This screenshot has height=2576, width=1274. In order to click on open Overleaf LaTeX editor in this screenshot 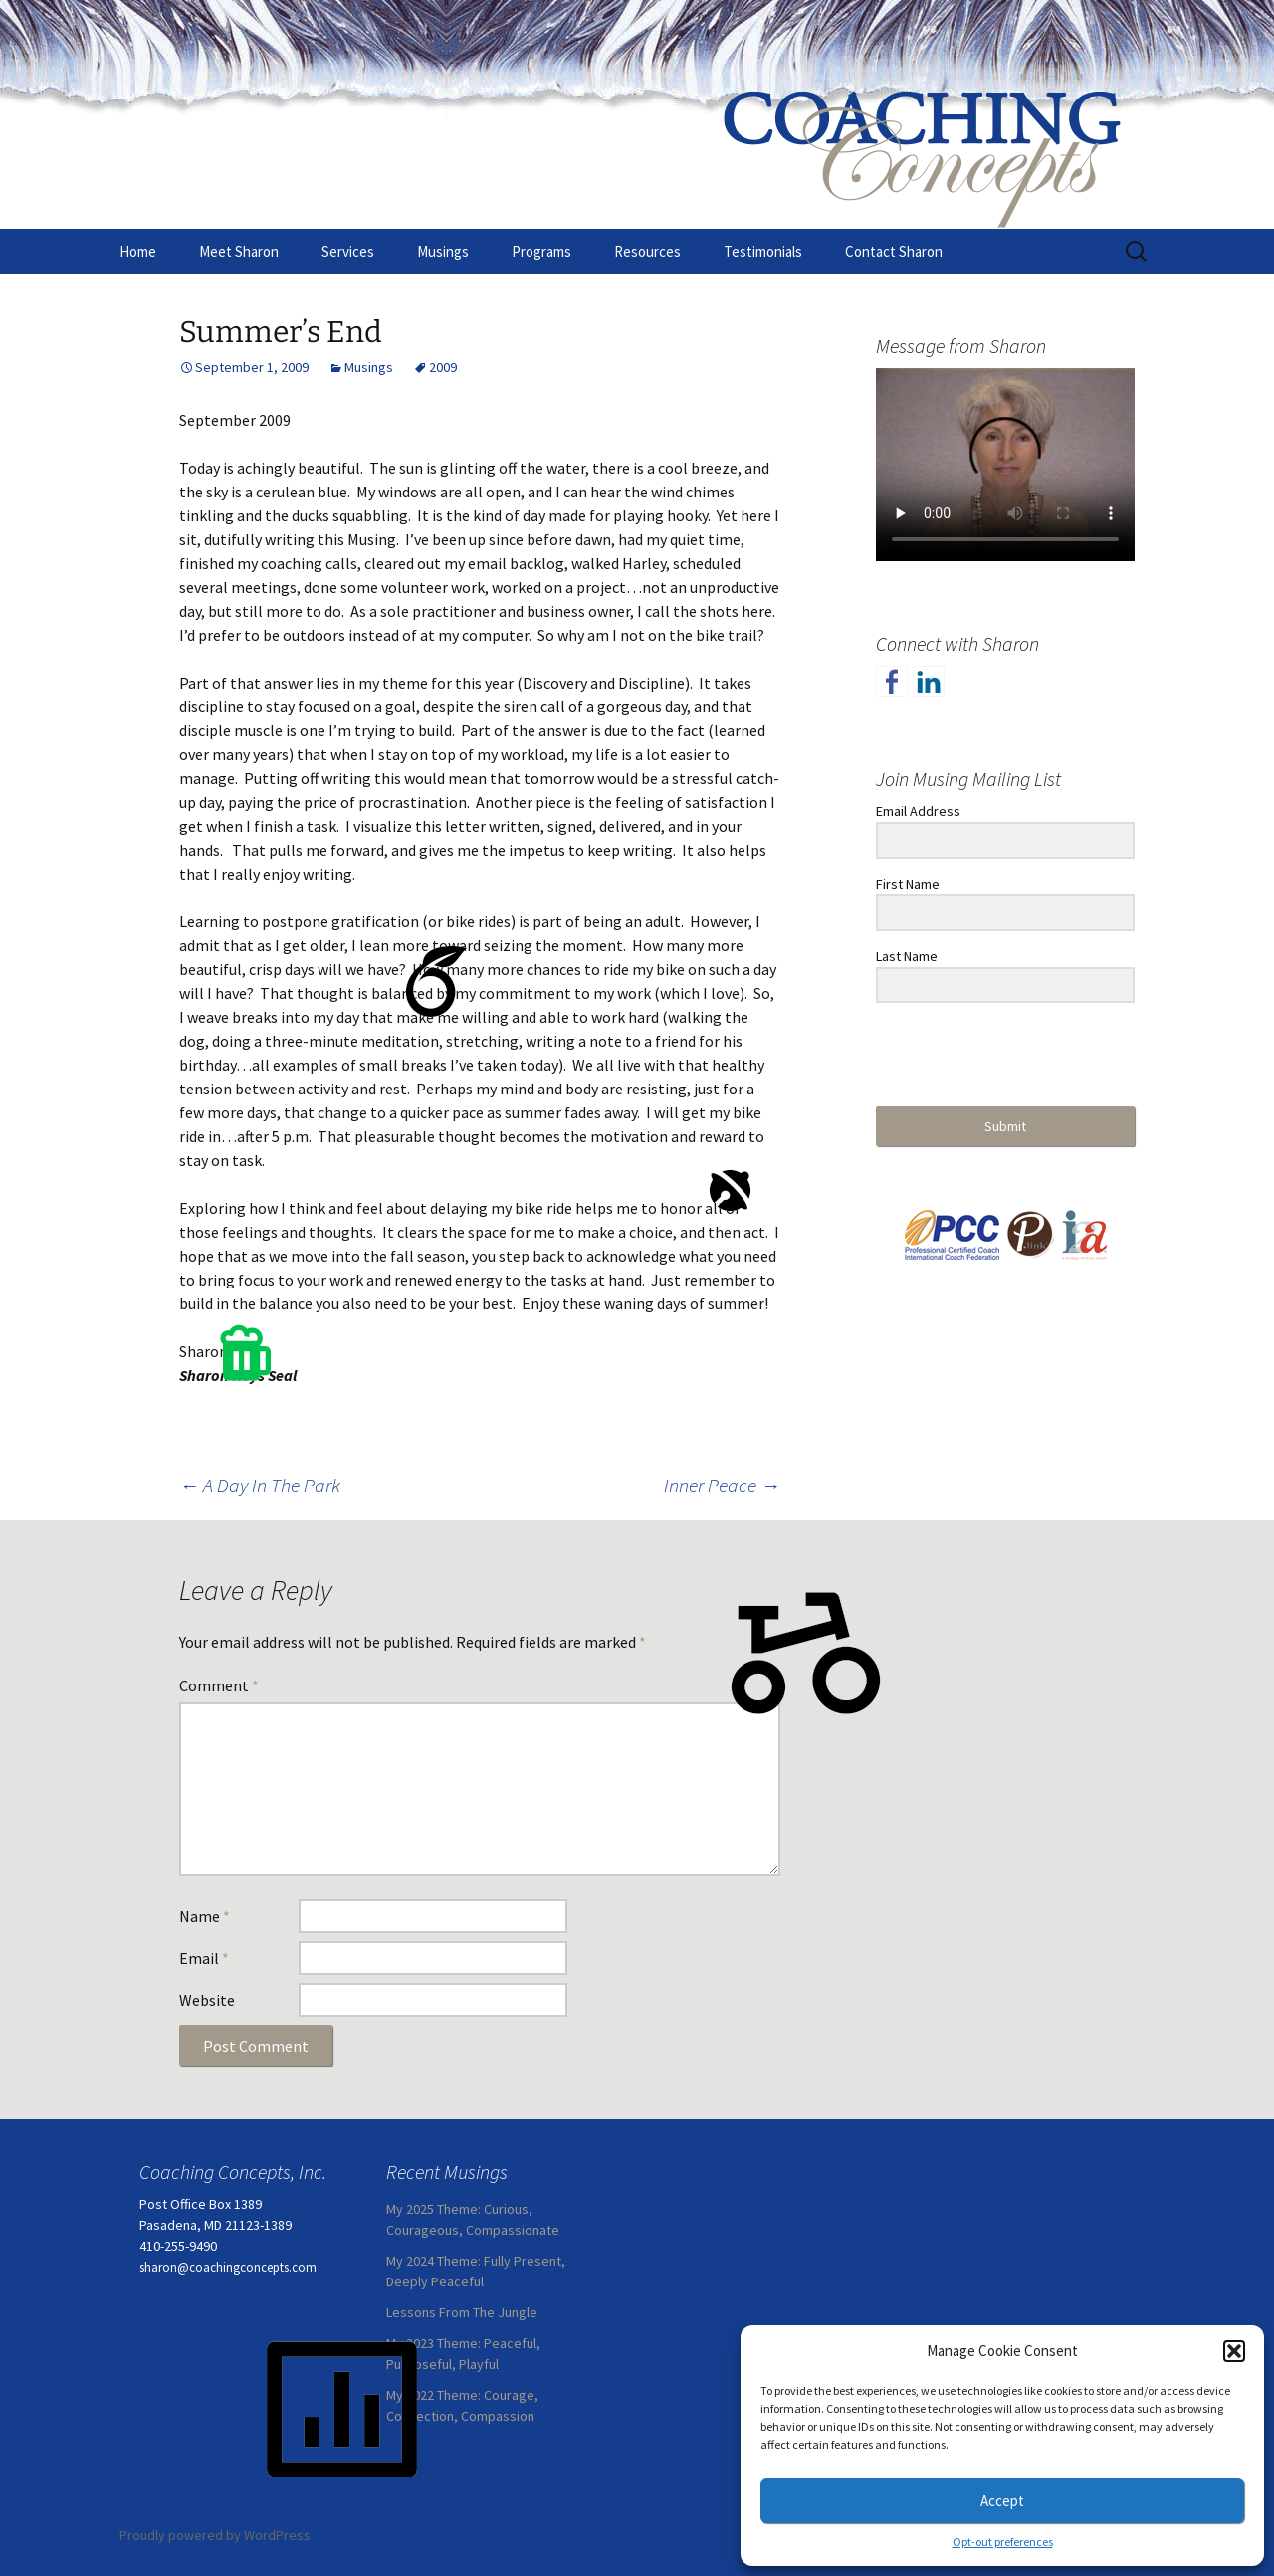, I will do `click(436, 981)`.